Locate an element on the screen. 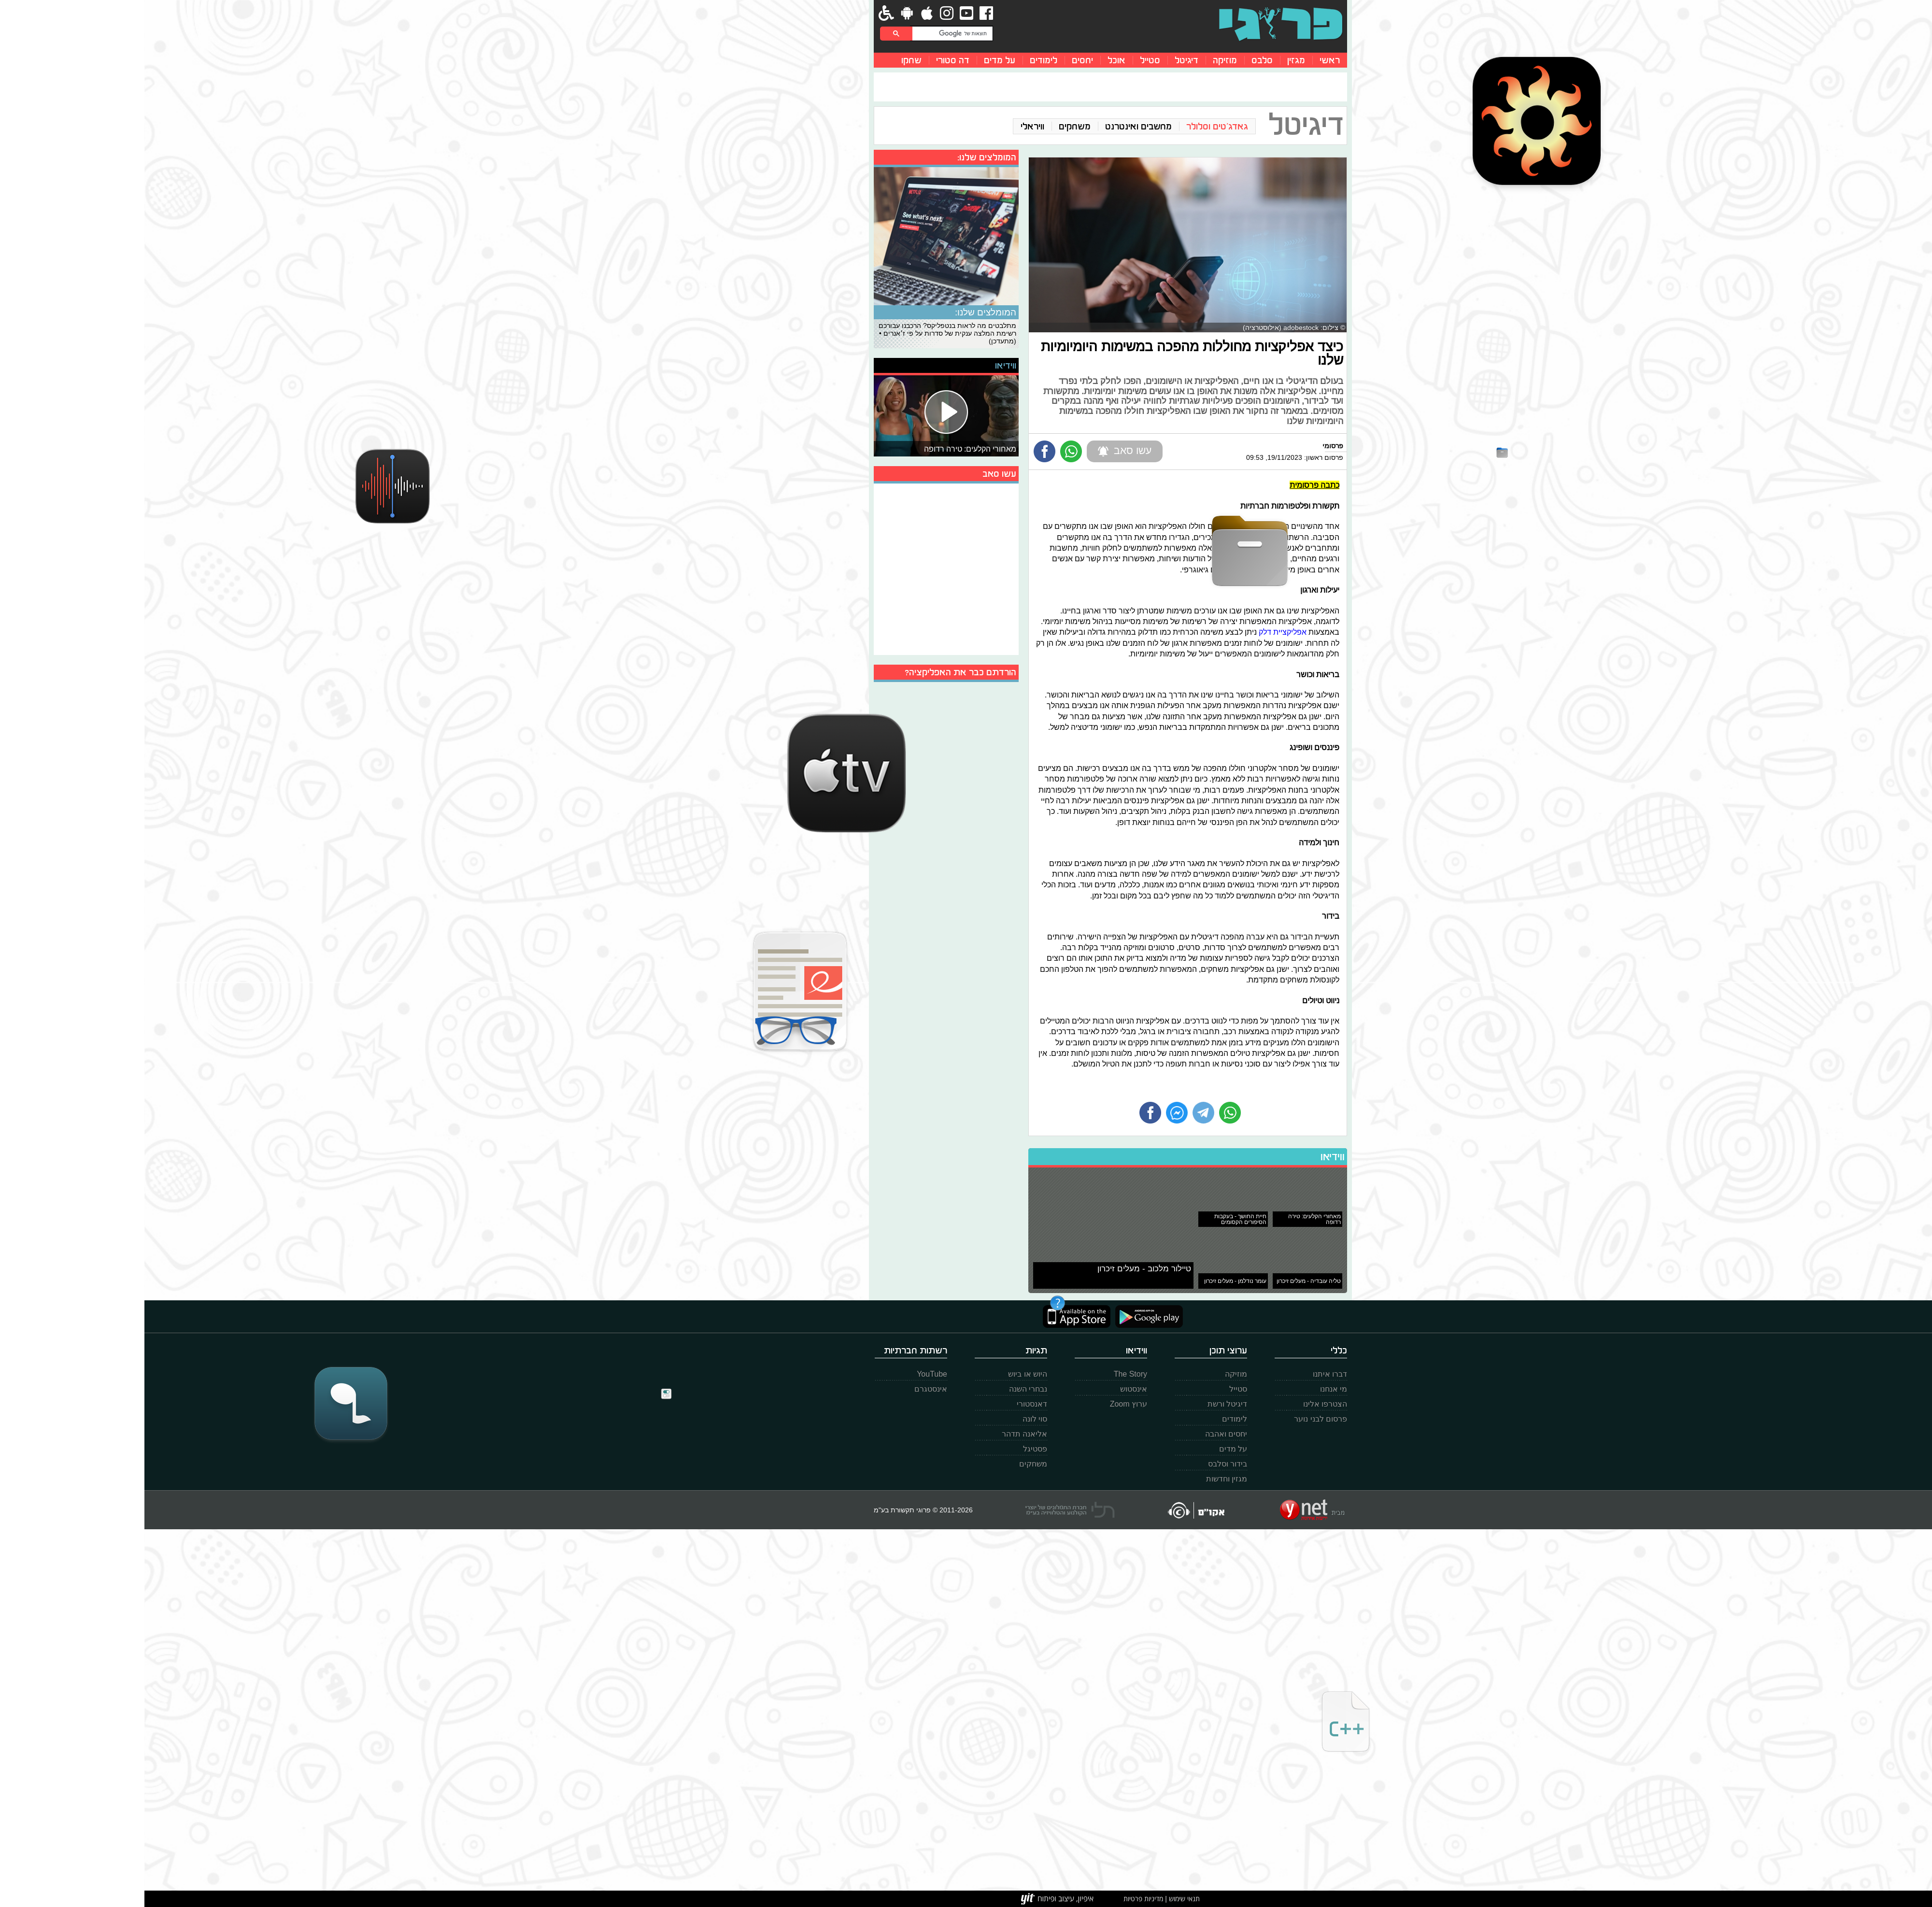 This screenshot has width=1932, height=1907. open evince document viewer is located at coordinates (800, 991).